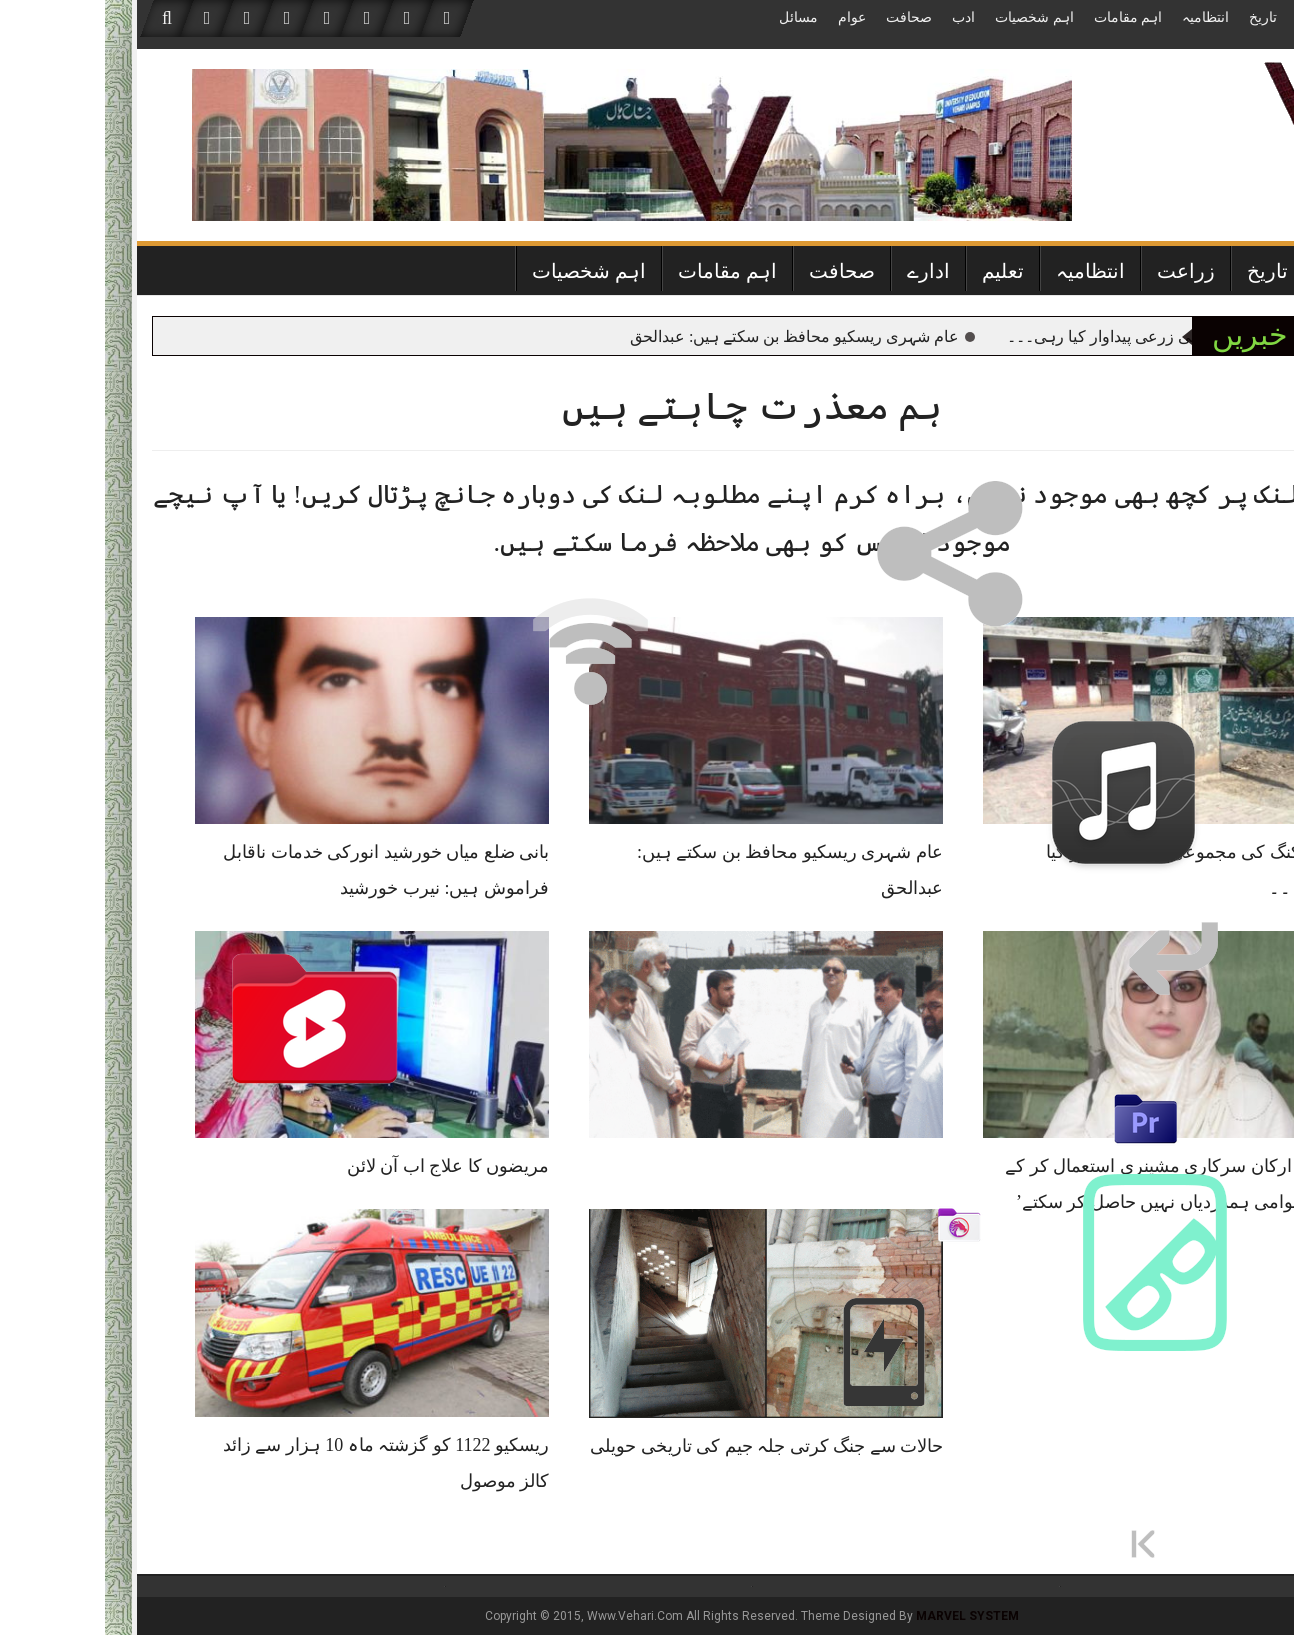 The width and height of the screenshot is (1294, 1635). What do you see at coordinates (884, 1352) in the screenshot?
I see `indicates uninterruptible power supply (UPS) device connected` at bounding box center [884, 1352].